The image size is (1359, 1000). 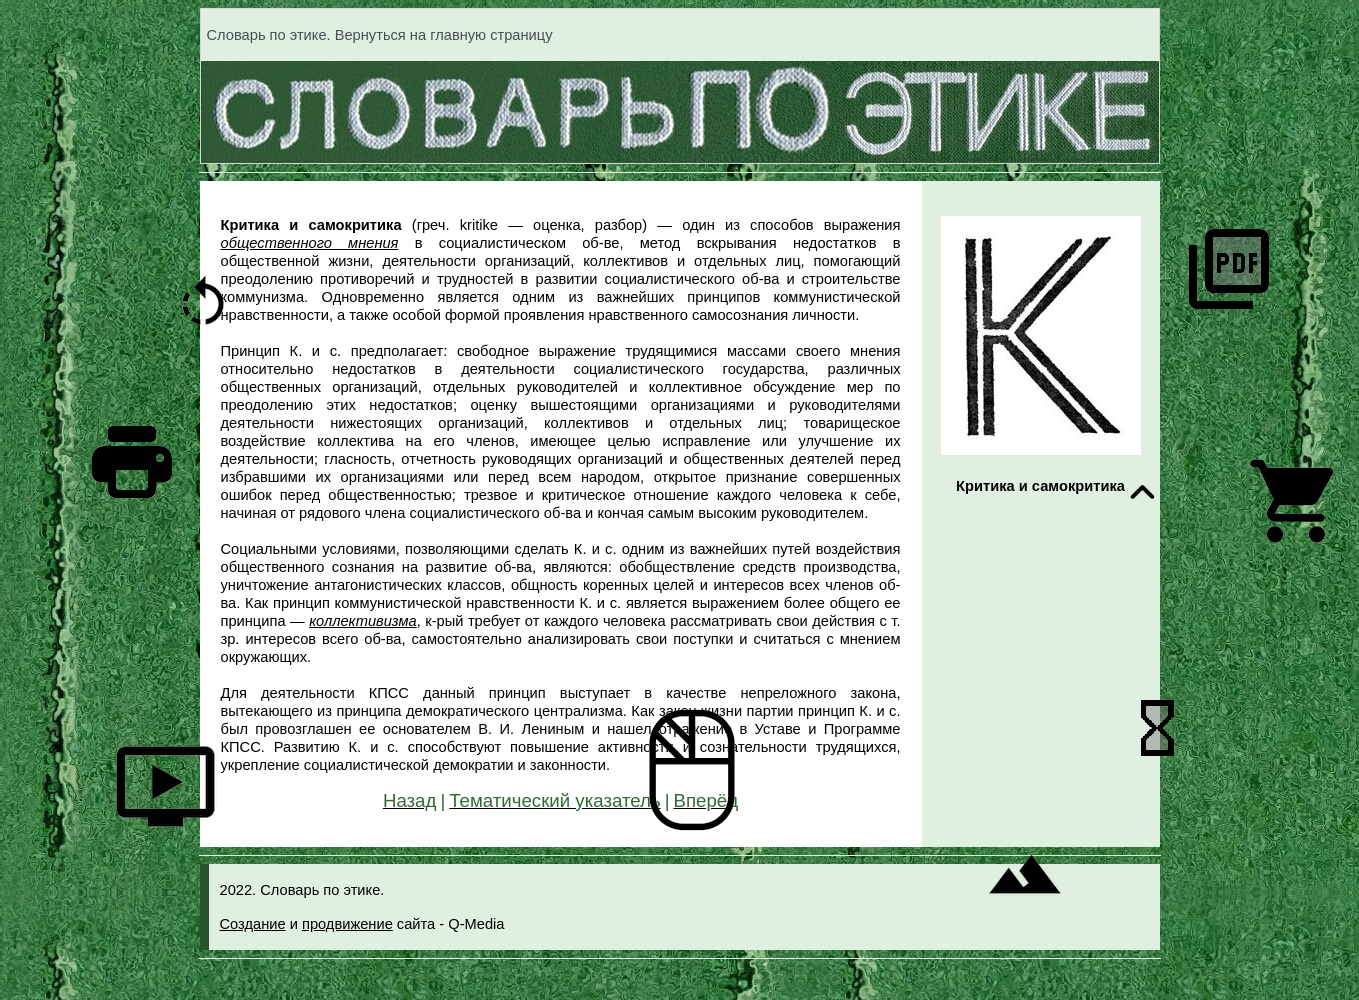 What do you see at coordinates (1142, 492) in the screenshot?
I see `collapse an expanded section` at bounding box center [1142, 492].